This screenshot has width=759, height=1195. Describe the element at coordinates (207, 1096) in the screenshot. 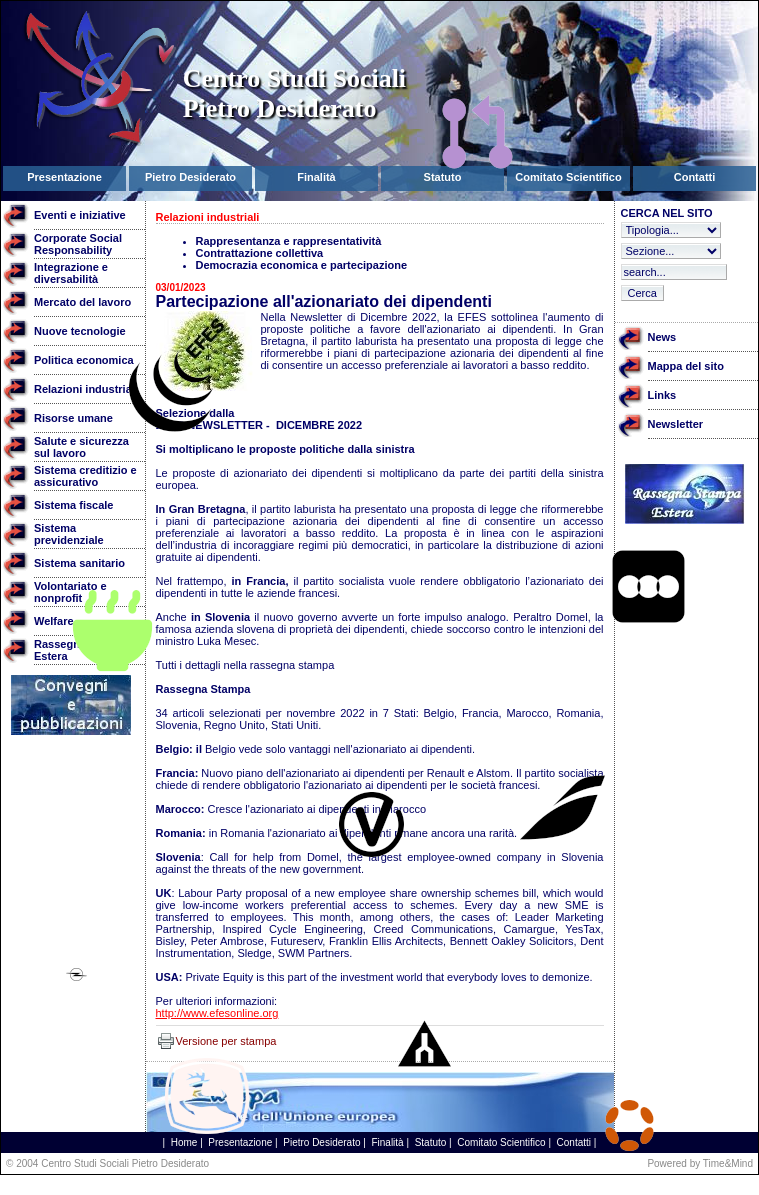

I see `John Deere brand logo` at that location.